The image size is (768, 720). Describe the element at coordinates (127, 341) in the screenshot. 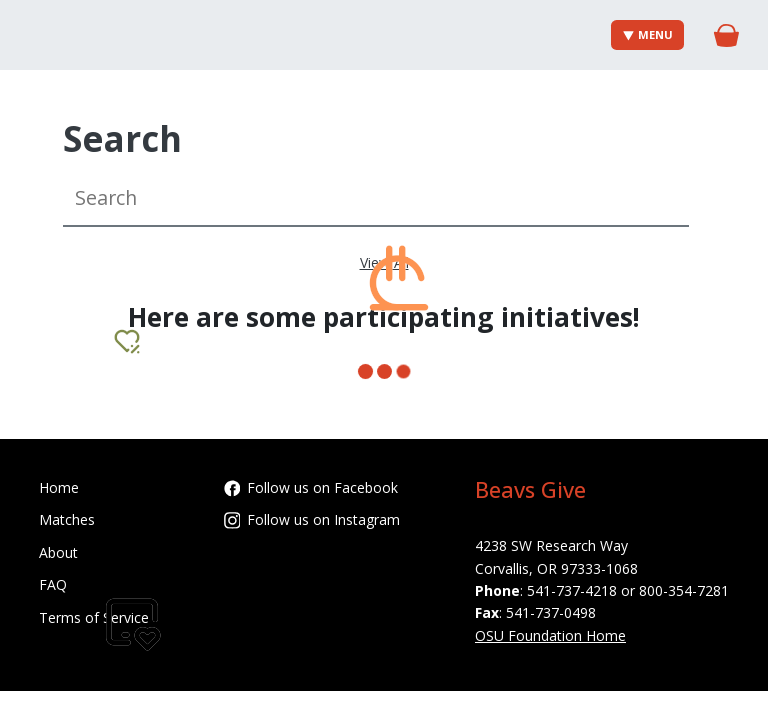

I see `view discounted favorites or wishlist items` at that location.